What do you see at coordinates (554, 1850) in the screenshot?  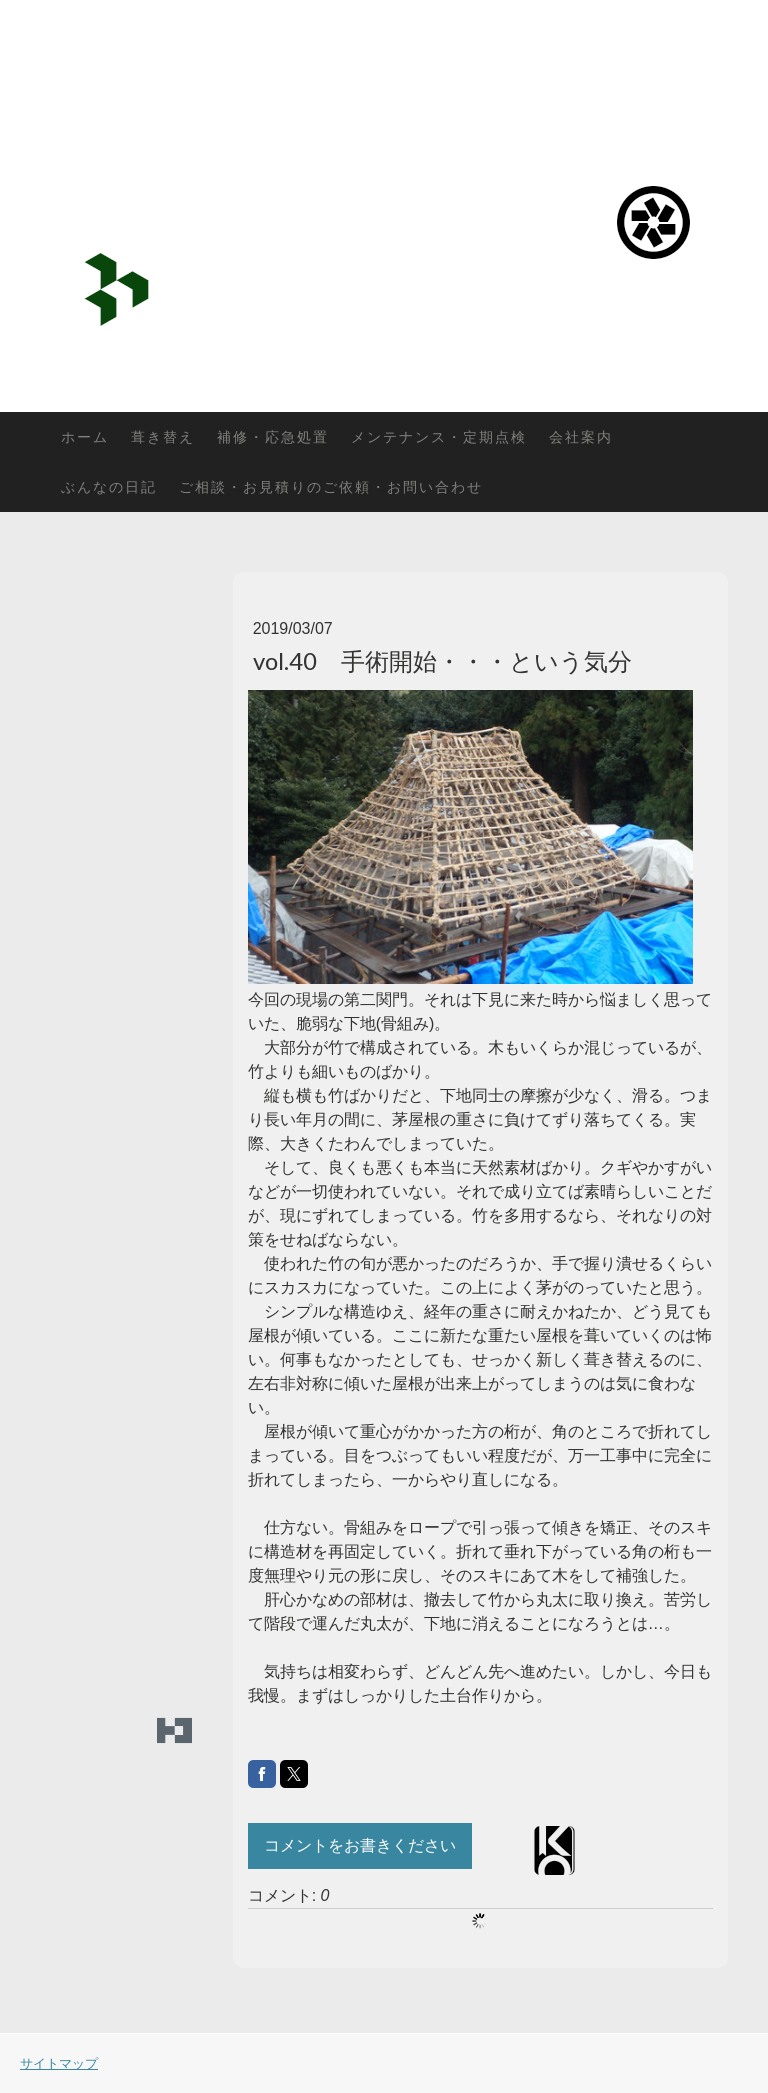 I see `open KOReader e-book application` at bounding box center [554, 1850].